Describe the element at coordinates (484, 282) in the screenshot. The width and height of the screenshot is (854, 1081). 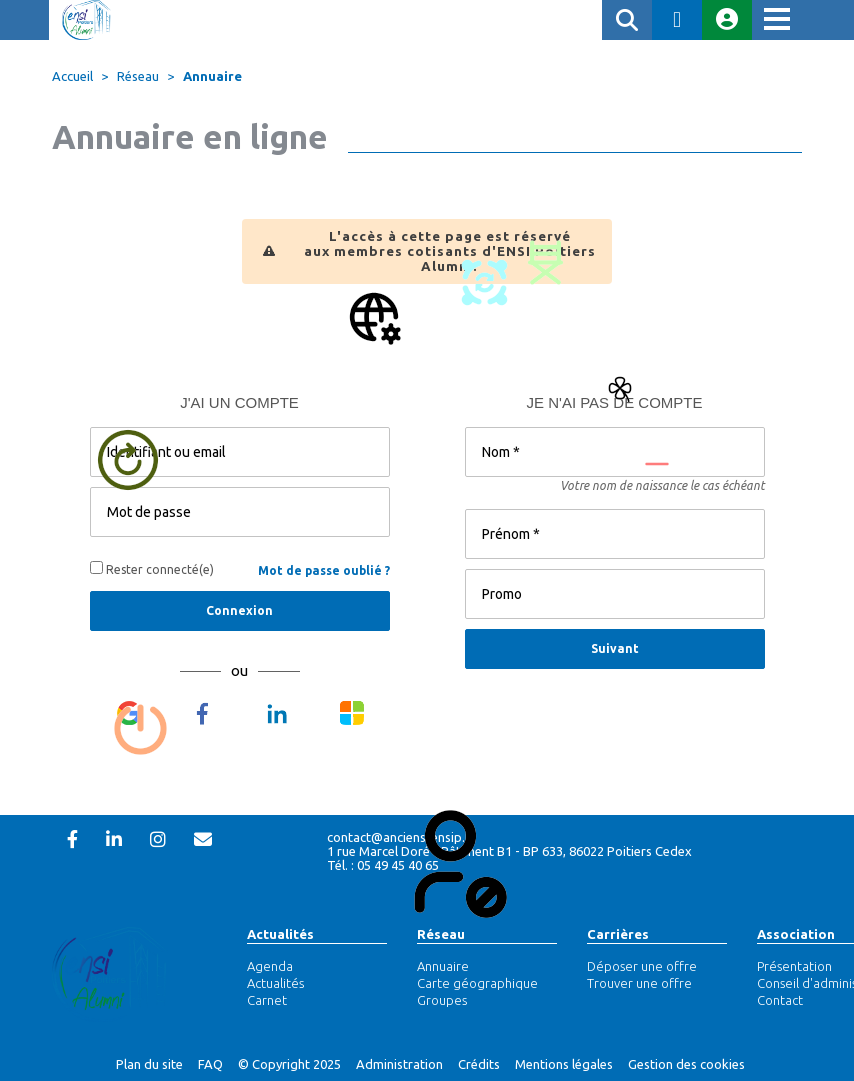
I see `sync or refresh group members` at that location.